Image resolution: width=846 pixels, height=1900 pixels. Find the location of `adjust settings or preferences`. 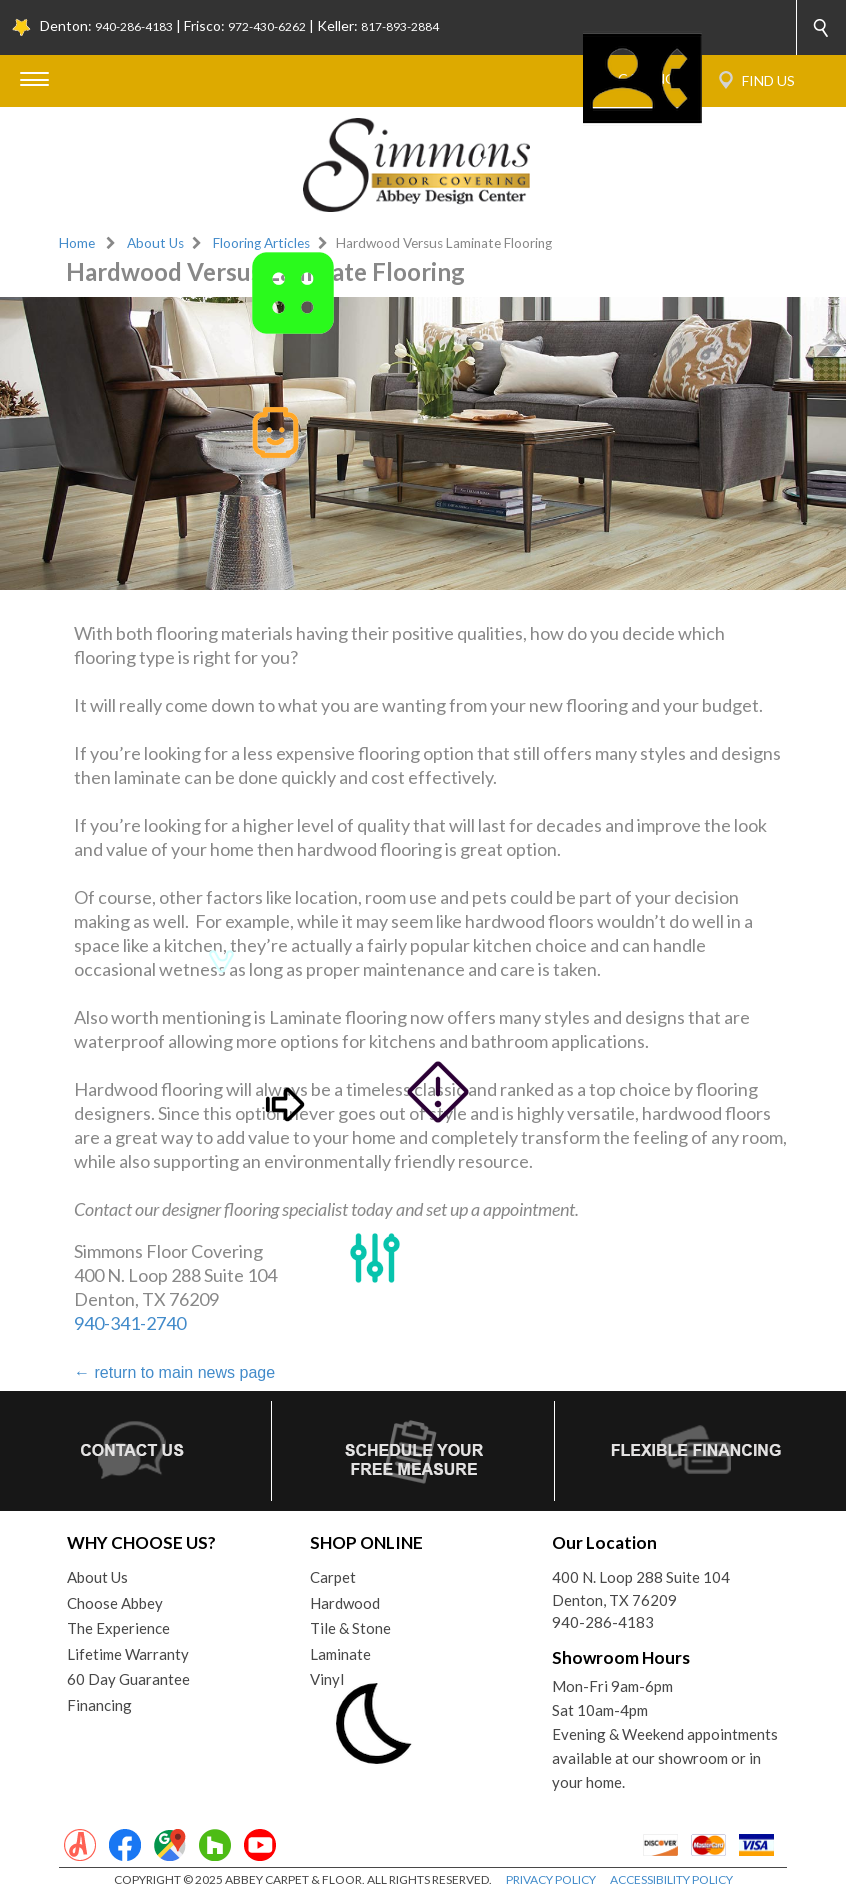

adjust settings or preferences is located at coordinates (375, 1258).